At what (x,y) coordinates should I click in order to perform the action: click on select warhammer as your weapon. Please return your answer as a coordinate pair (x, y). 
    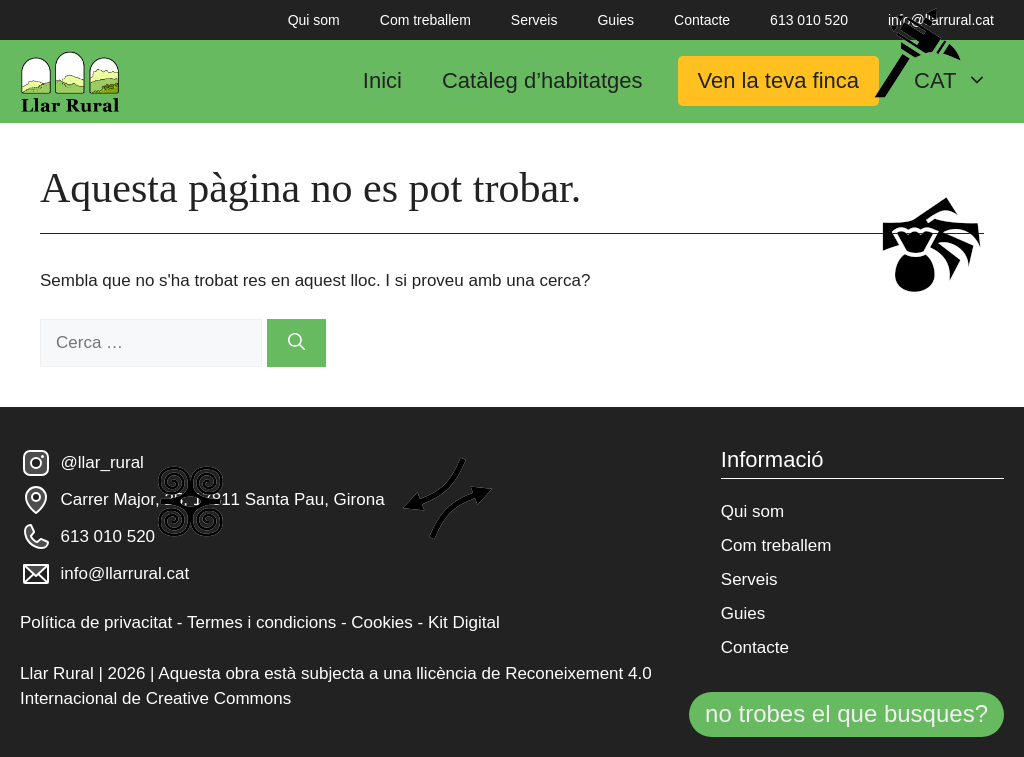
    Looking at the image, I should click on (918, 51).